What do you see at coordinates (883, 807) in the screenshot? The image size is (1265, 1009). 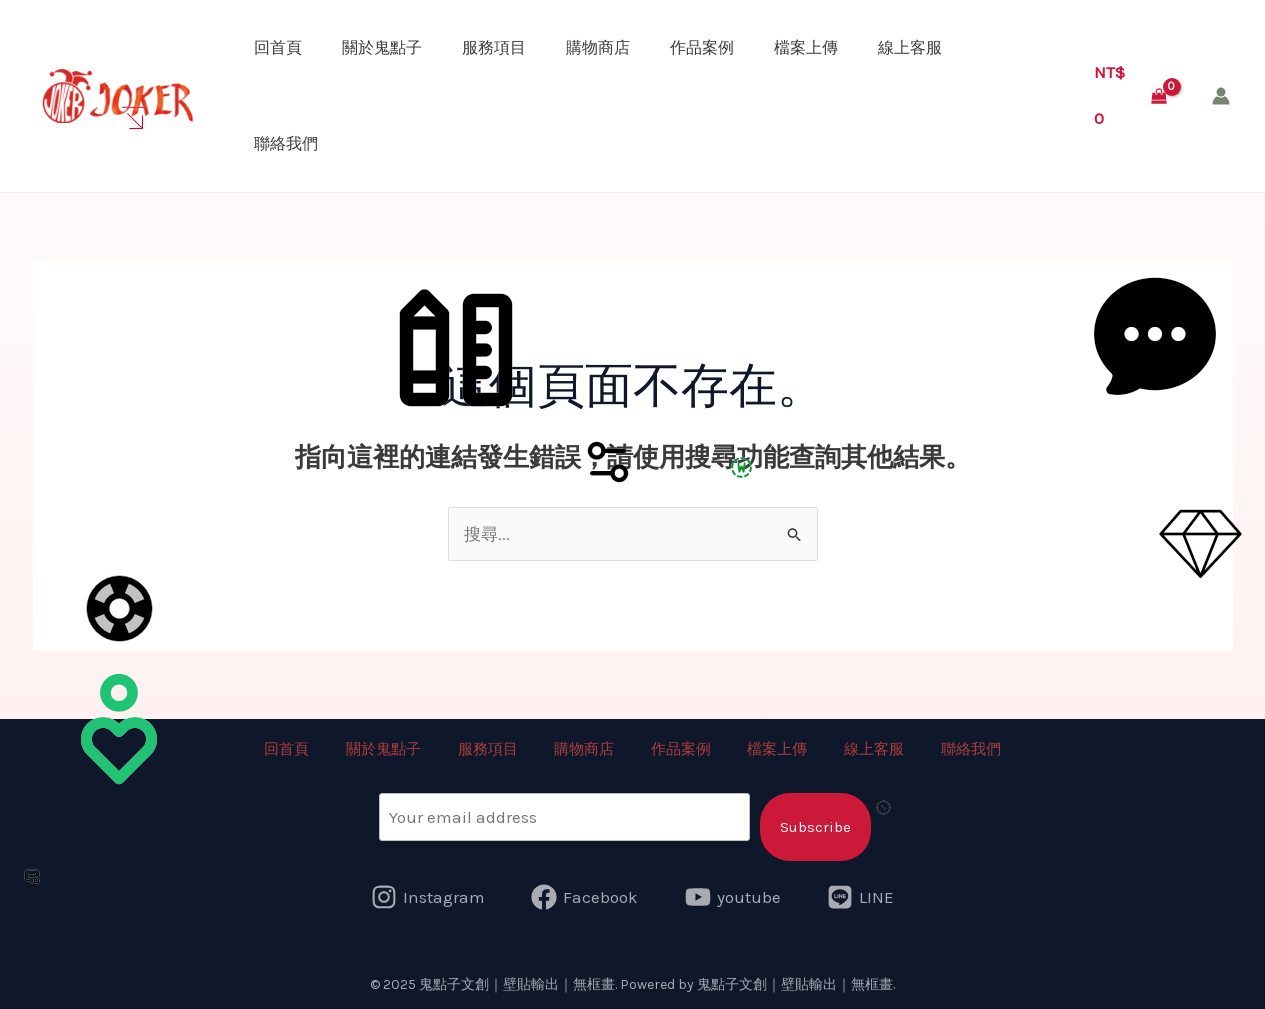 I see `indicates a prohibited or restricted action` at bounding box center [883, 807].